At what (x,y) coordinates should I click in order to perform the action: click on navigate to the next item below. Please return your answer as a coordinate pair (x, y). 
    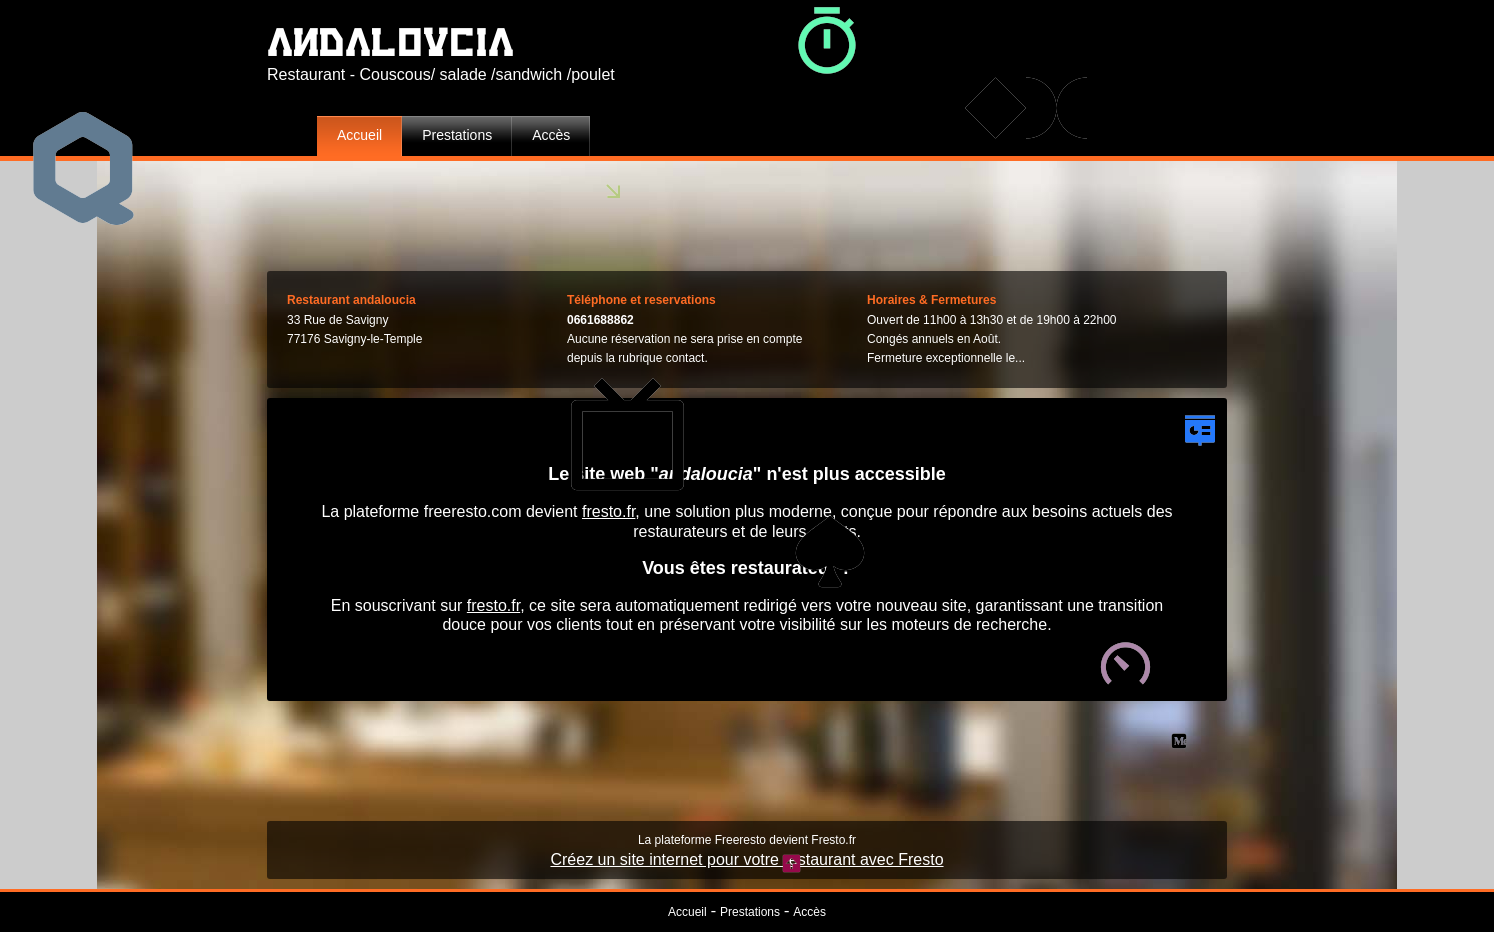
    Looking at the image, I should click on (613, 191).